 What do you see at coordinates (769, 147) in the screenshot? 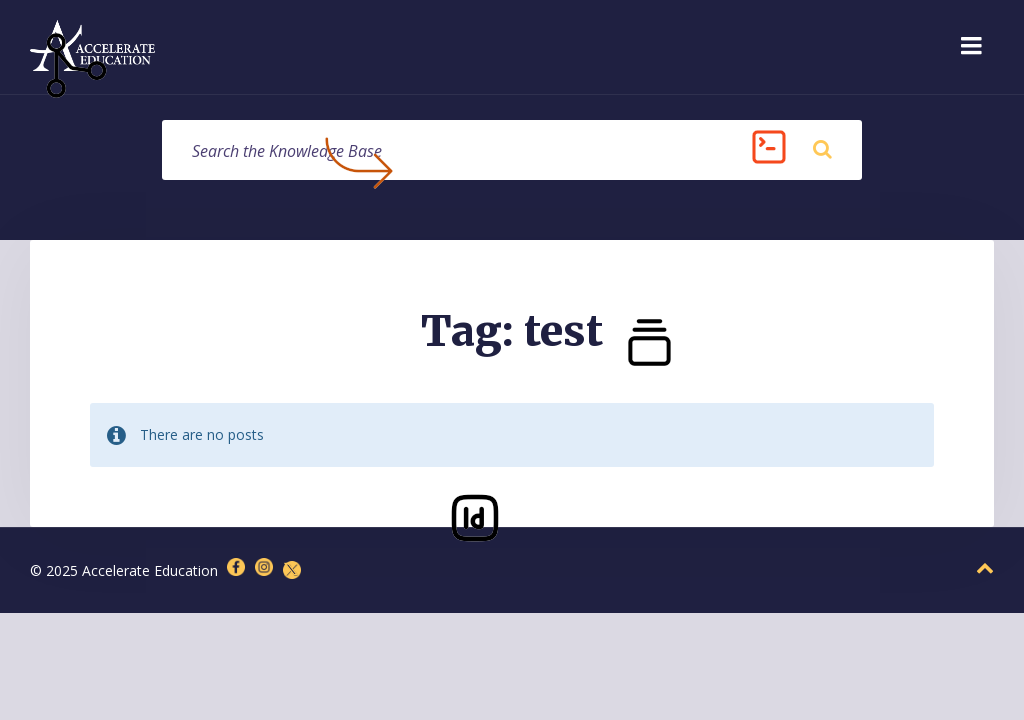
I see `open terminal or command line interface` at bounding box center [769, 147].